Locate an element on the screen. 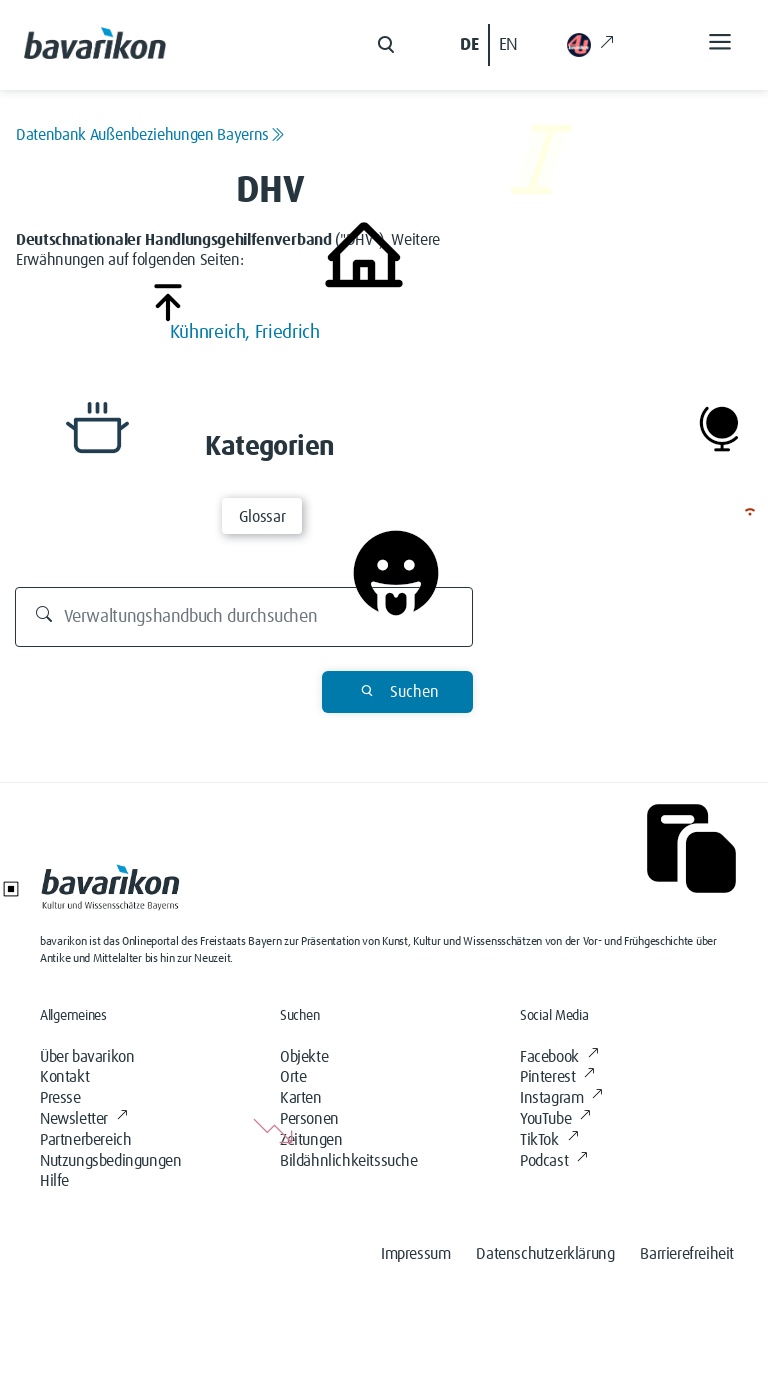 The width and height of the screenshot is (768, 1379). stop or halt media playback is located at coordinates (11, 889).